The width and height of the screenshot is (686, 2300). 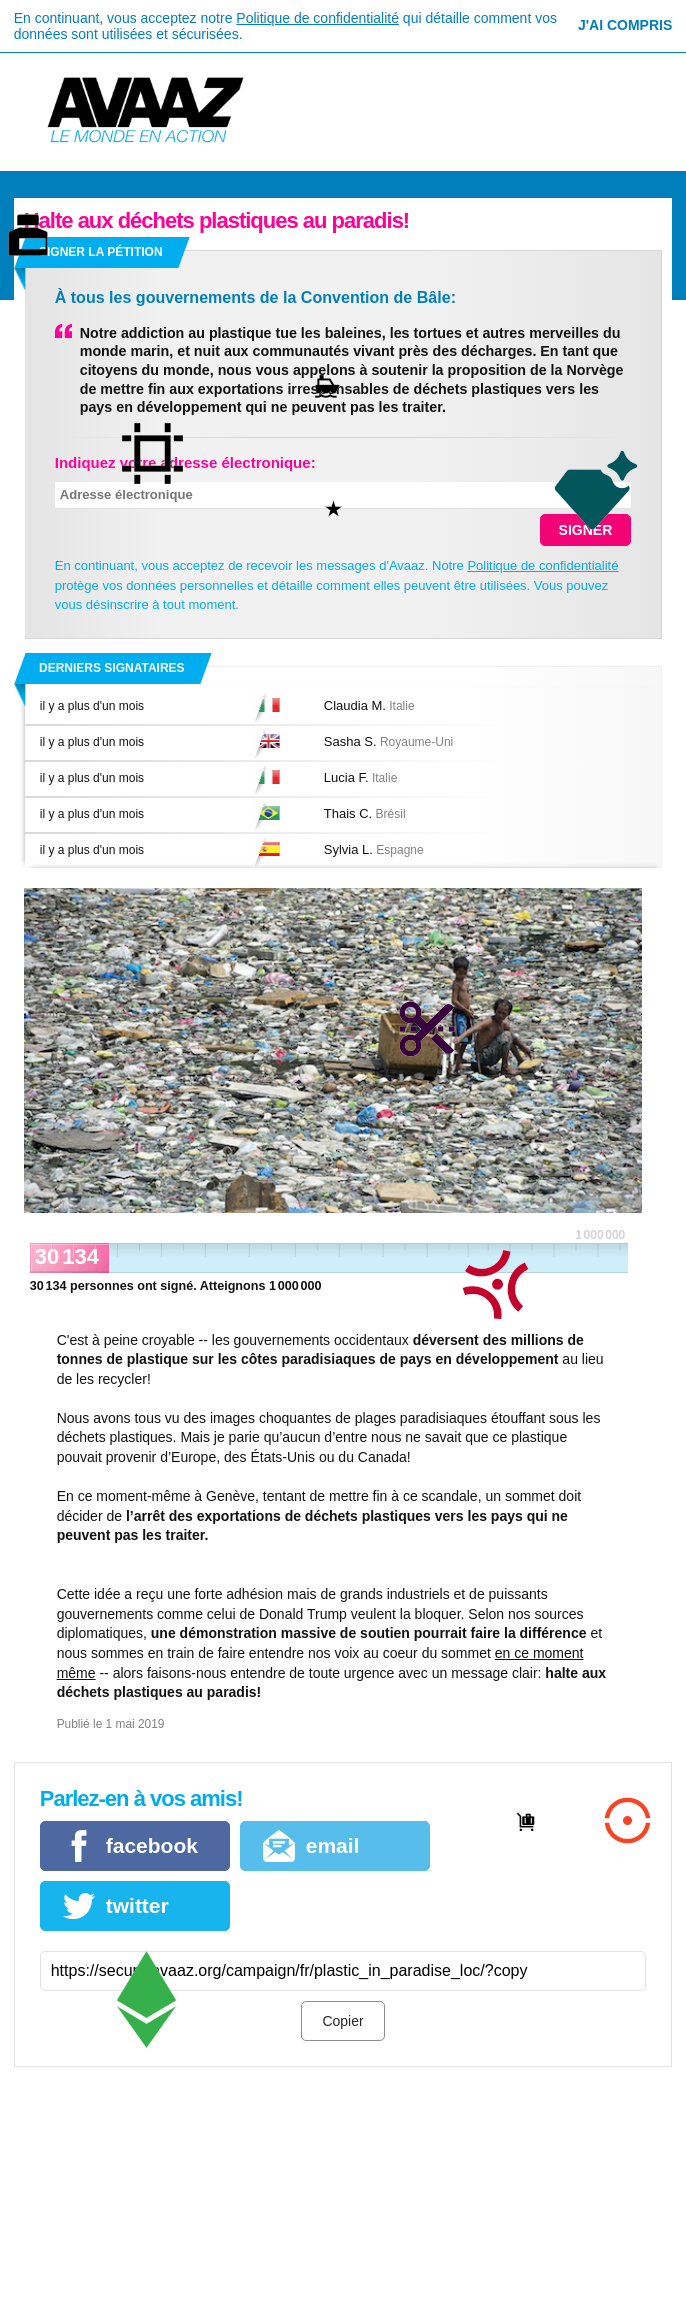 I want to click on view nearby ports or maritime locations, so click(x=327, y=387).